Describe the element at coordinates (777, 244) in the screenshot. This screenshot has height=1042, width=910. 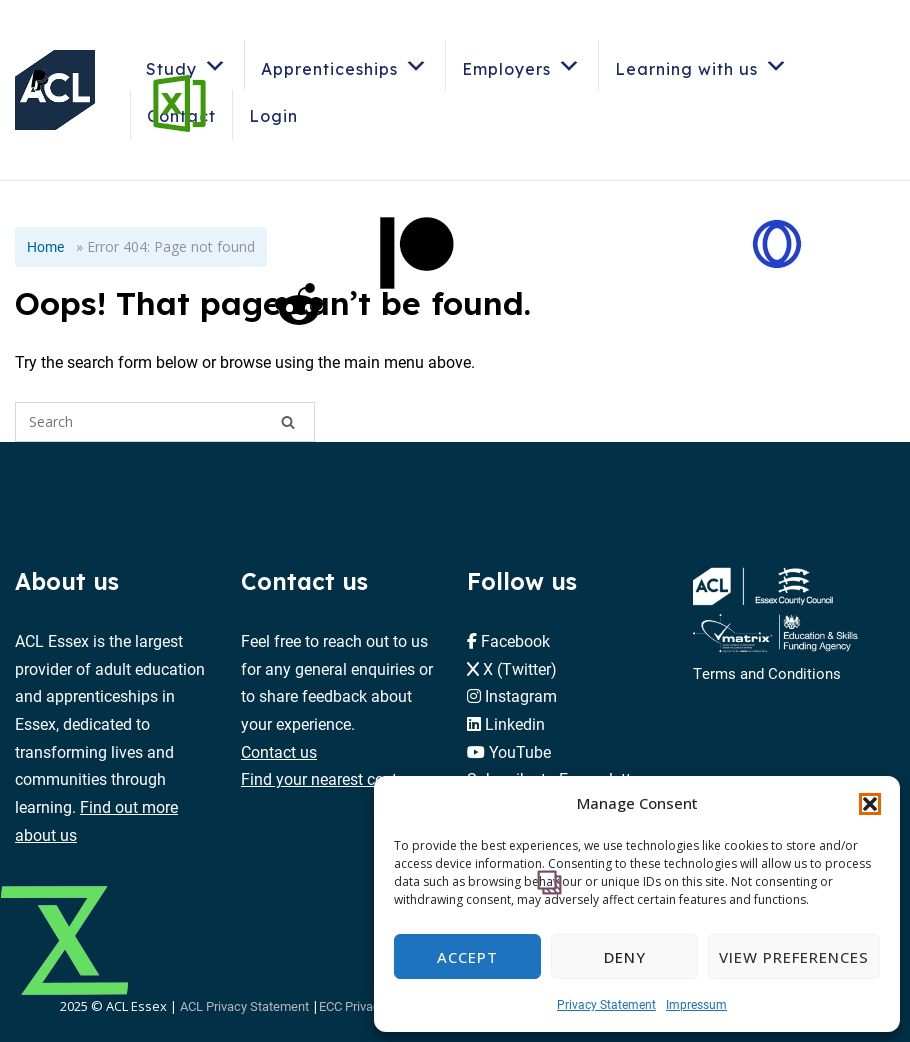
I see `open Opera browser` at that location.